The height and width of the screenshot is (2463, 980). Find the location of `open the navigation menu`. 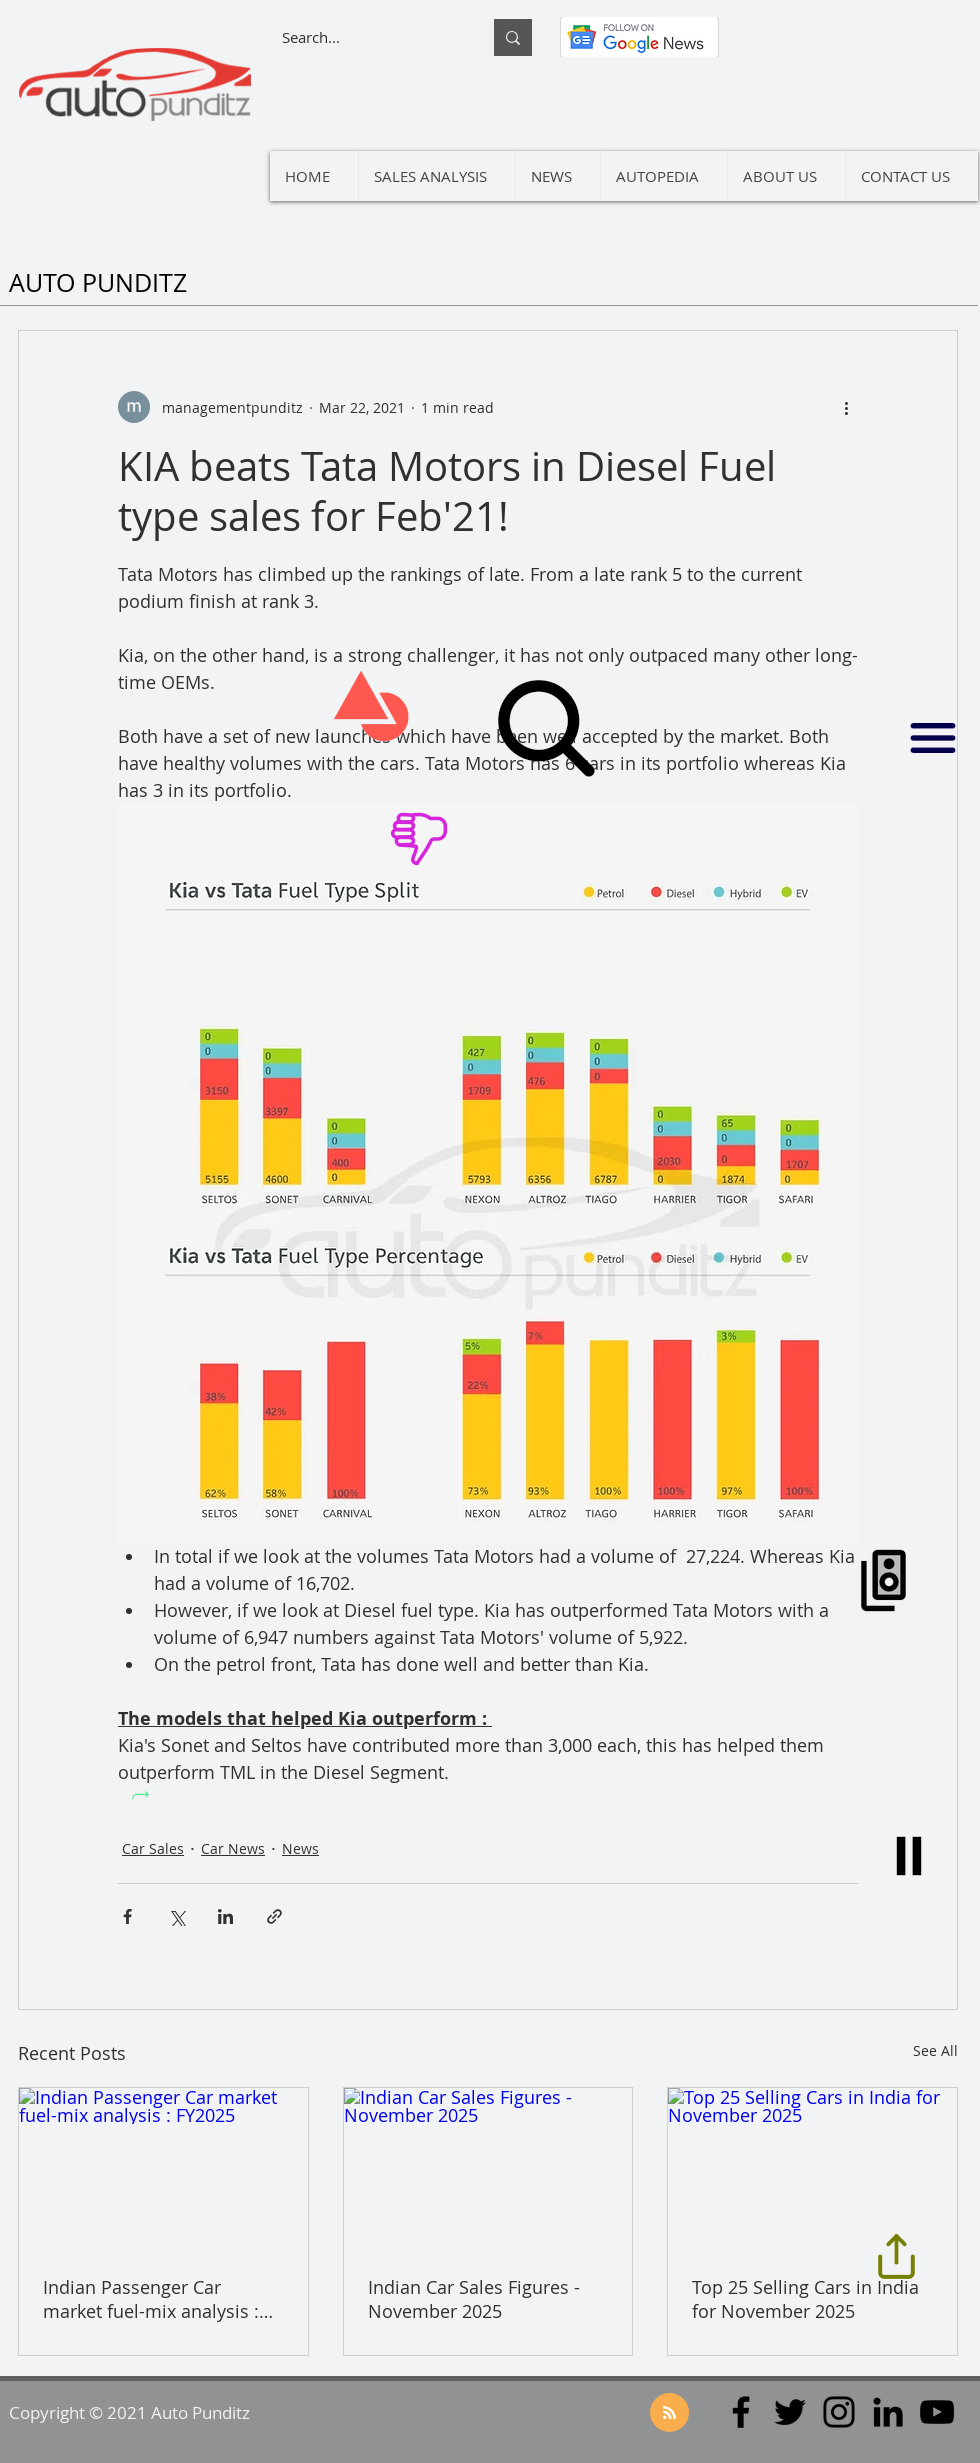

open the navigation menu is located at coordinates (933, 738).